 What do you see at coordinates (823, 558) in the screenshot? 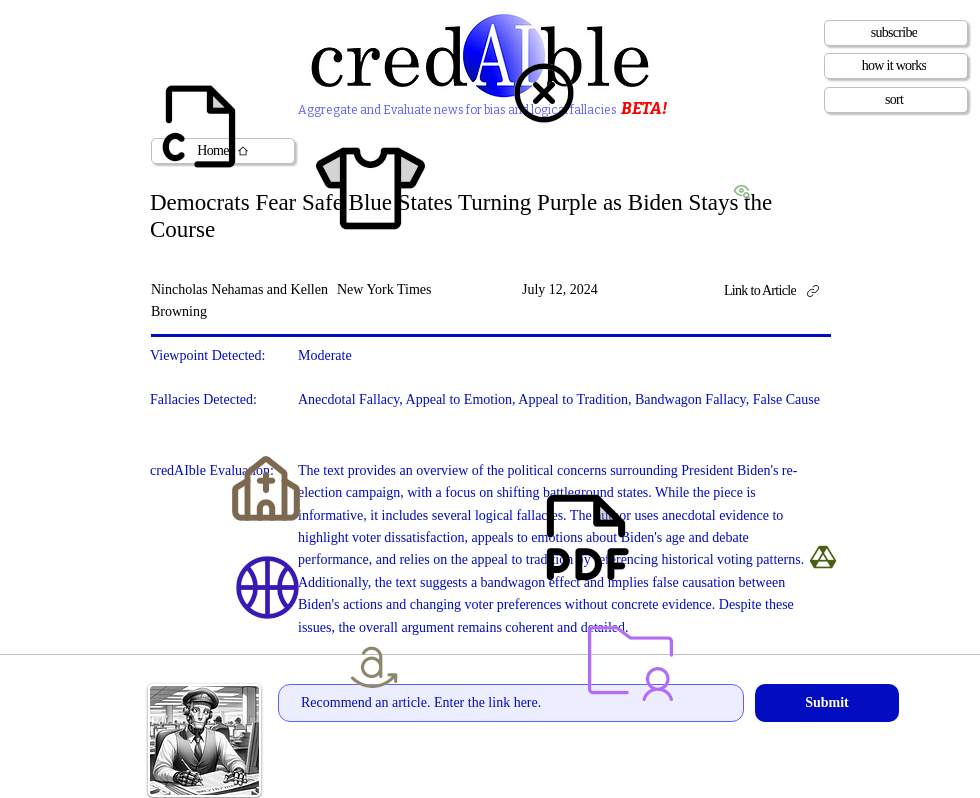
I see `open google drive` at bounding box center [823, 558].